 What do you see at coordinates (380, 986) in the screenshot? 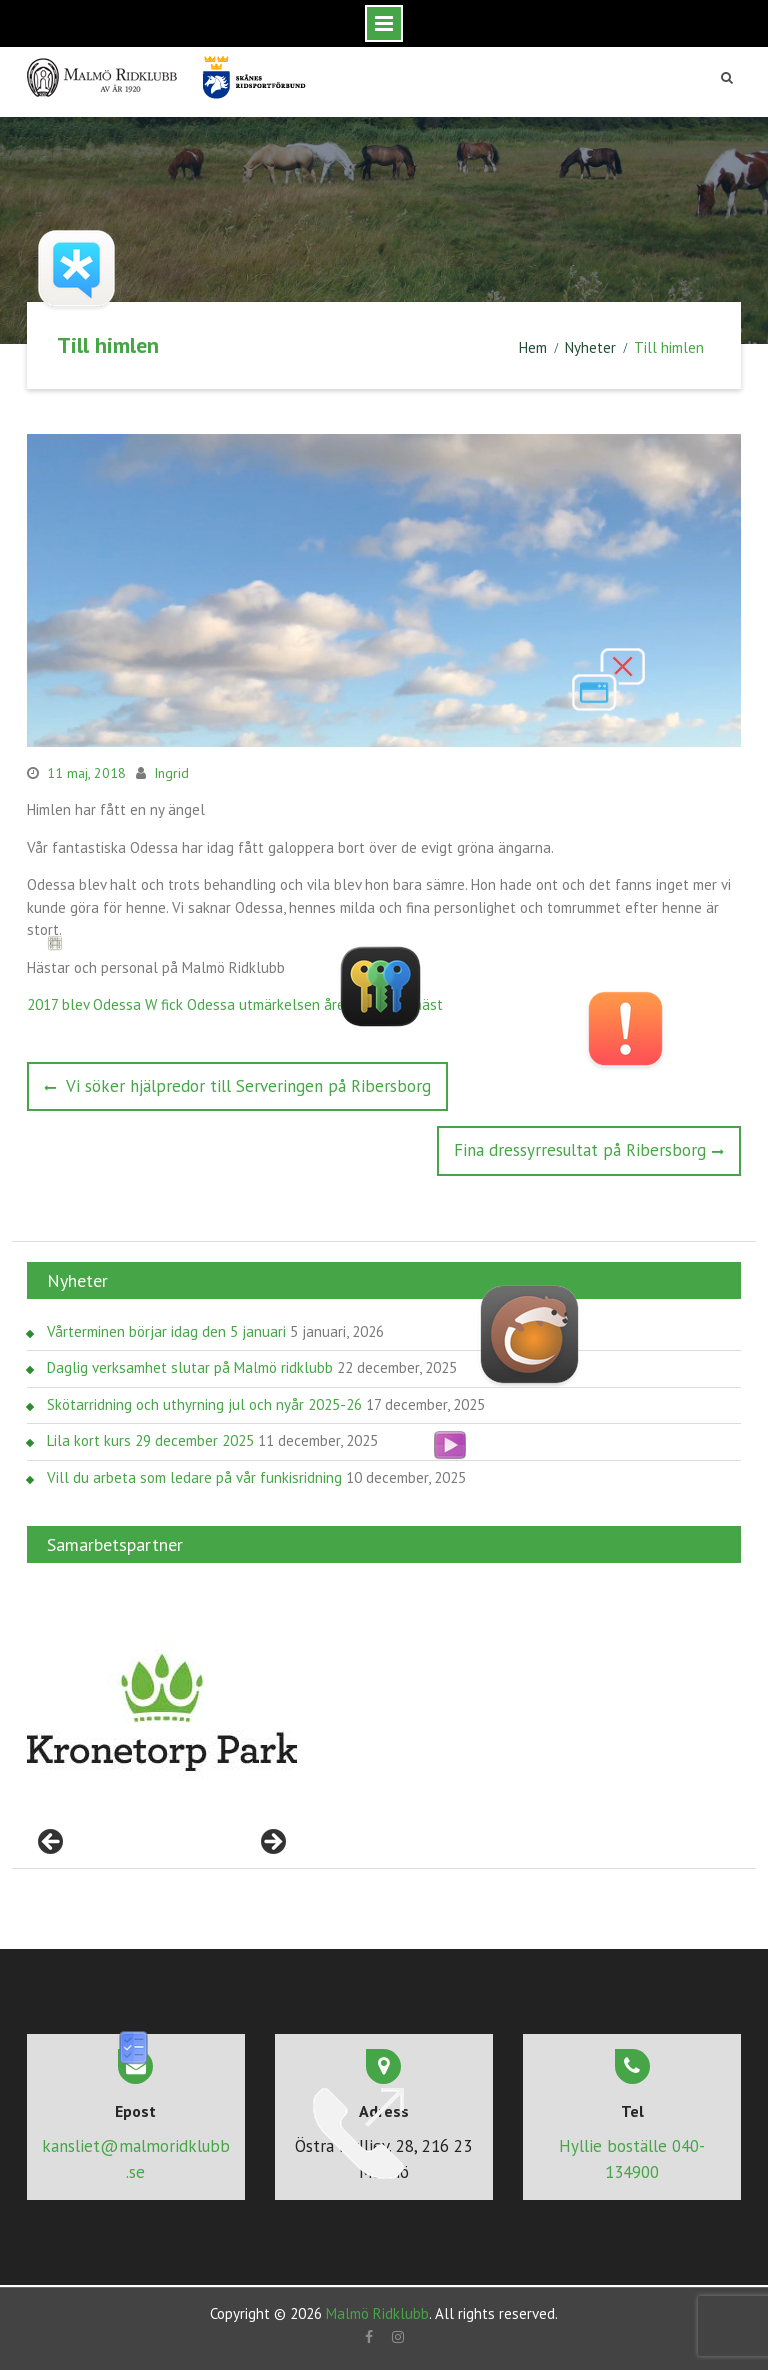
I see `open password manager app` at bounding box center [380, 986].